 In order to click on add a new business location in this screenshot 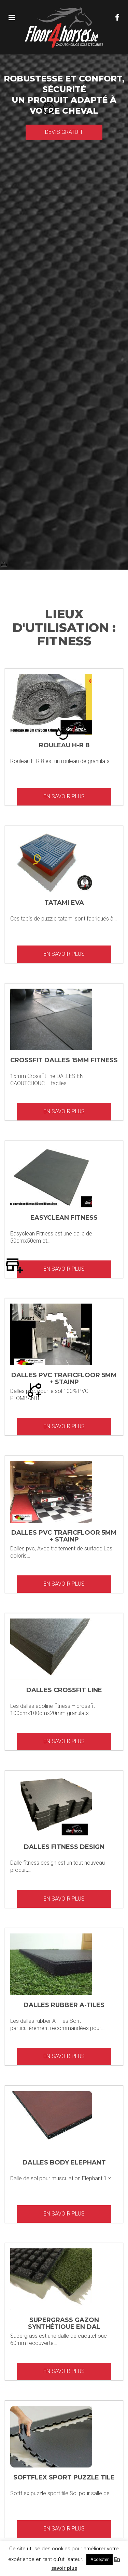, I will do `click(14, 1265)`.